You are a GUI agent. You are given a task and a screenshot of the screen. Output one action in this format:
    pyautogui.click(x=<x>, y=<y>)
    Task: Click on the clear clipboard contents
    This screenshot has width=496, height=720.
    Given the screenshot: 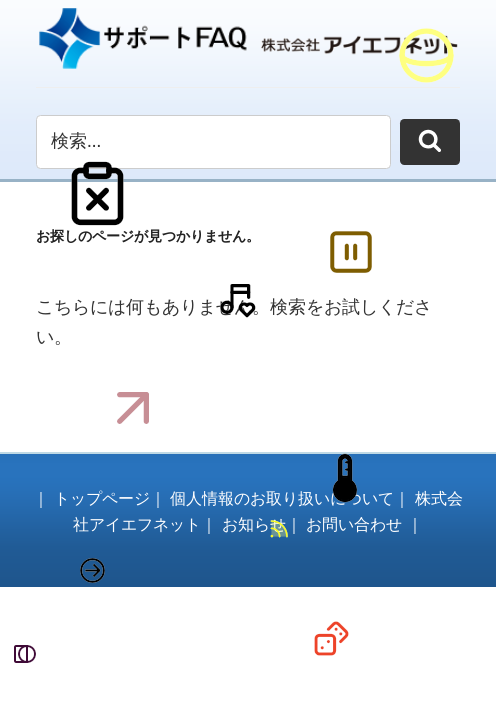 What is the action you would take?
    pyautogui.click(x=97, y=193)
    